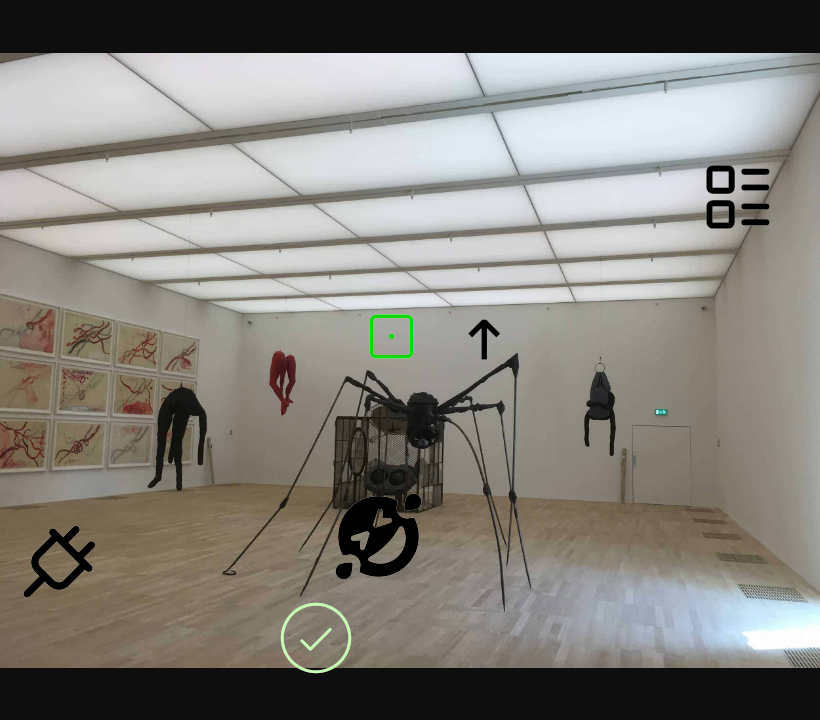 The width and height of the screenshot is (820, 720). Describe the element at coordinates (738, 197) in the screenshot. I see `switch to list view` at that location.